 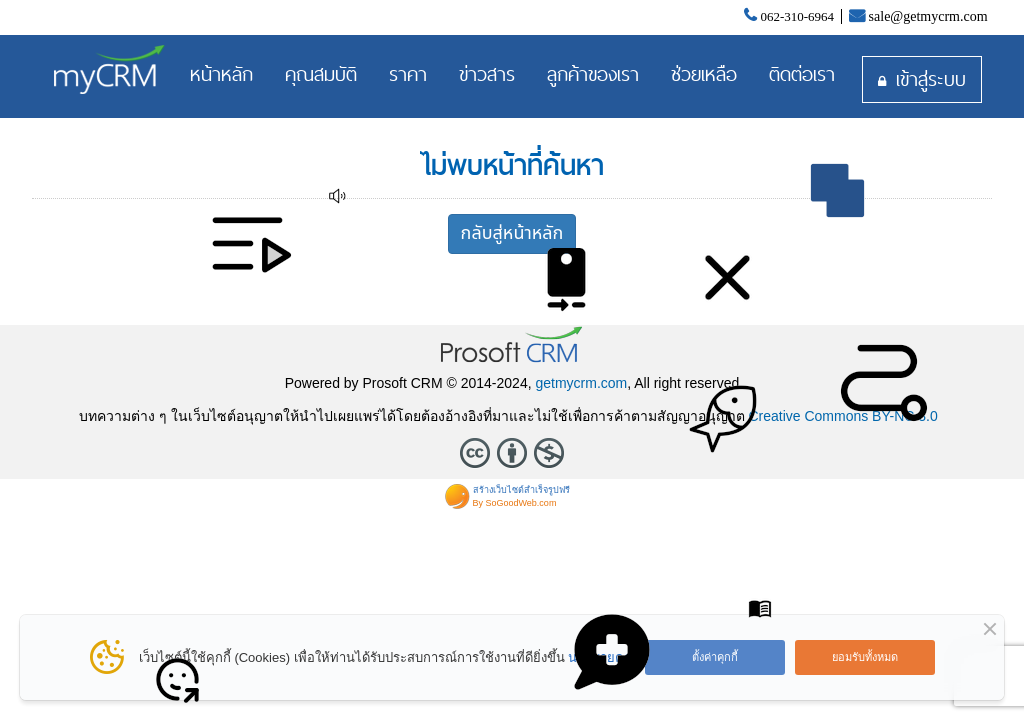 I want to click on view or edit a route path, so click(x=884, y=378).